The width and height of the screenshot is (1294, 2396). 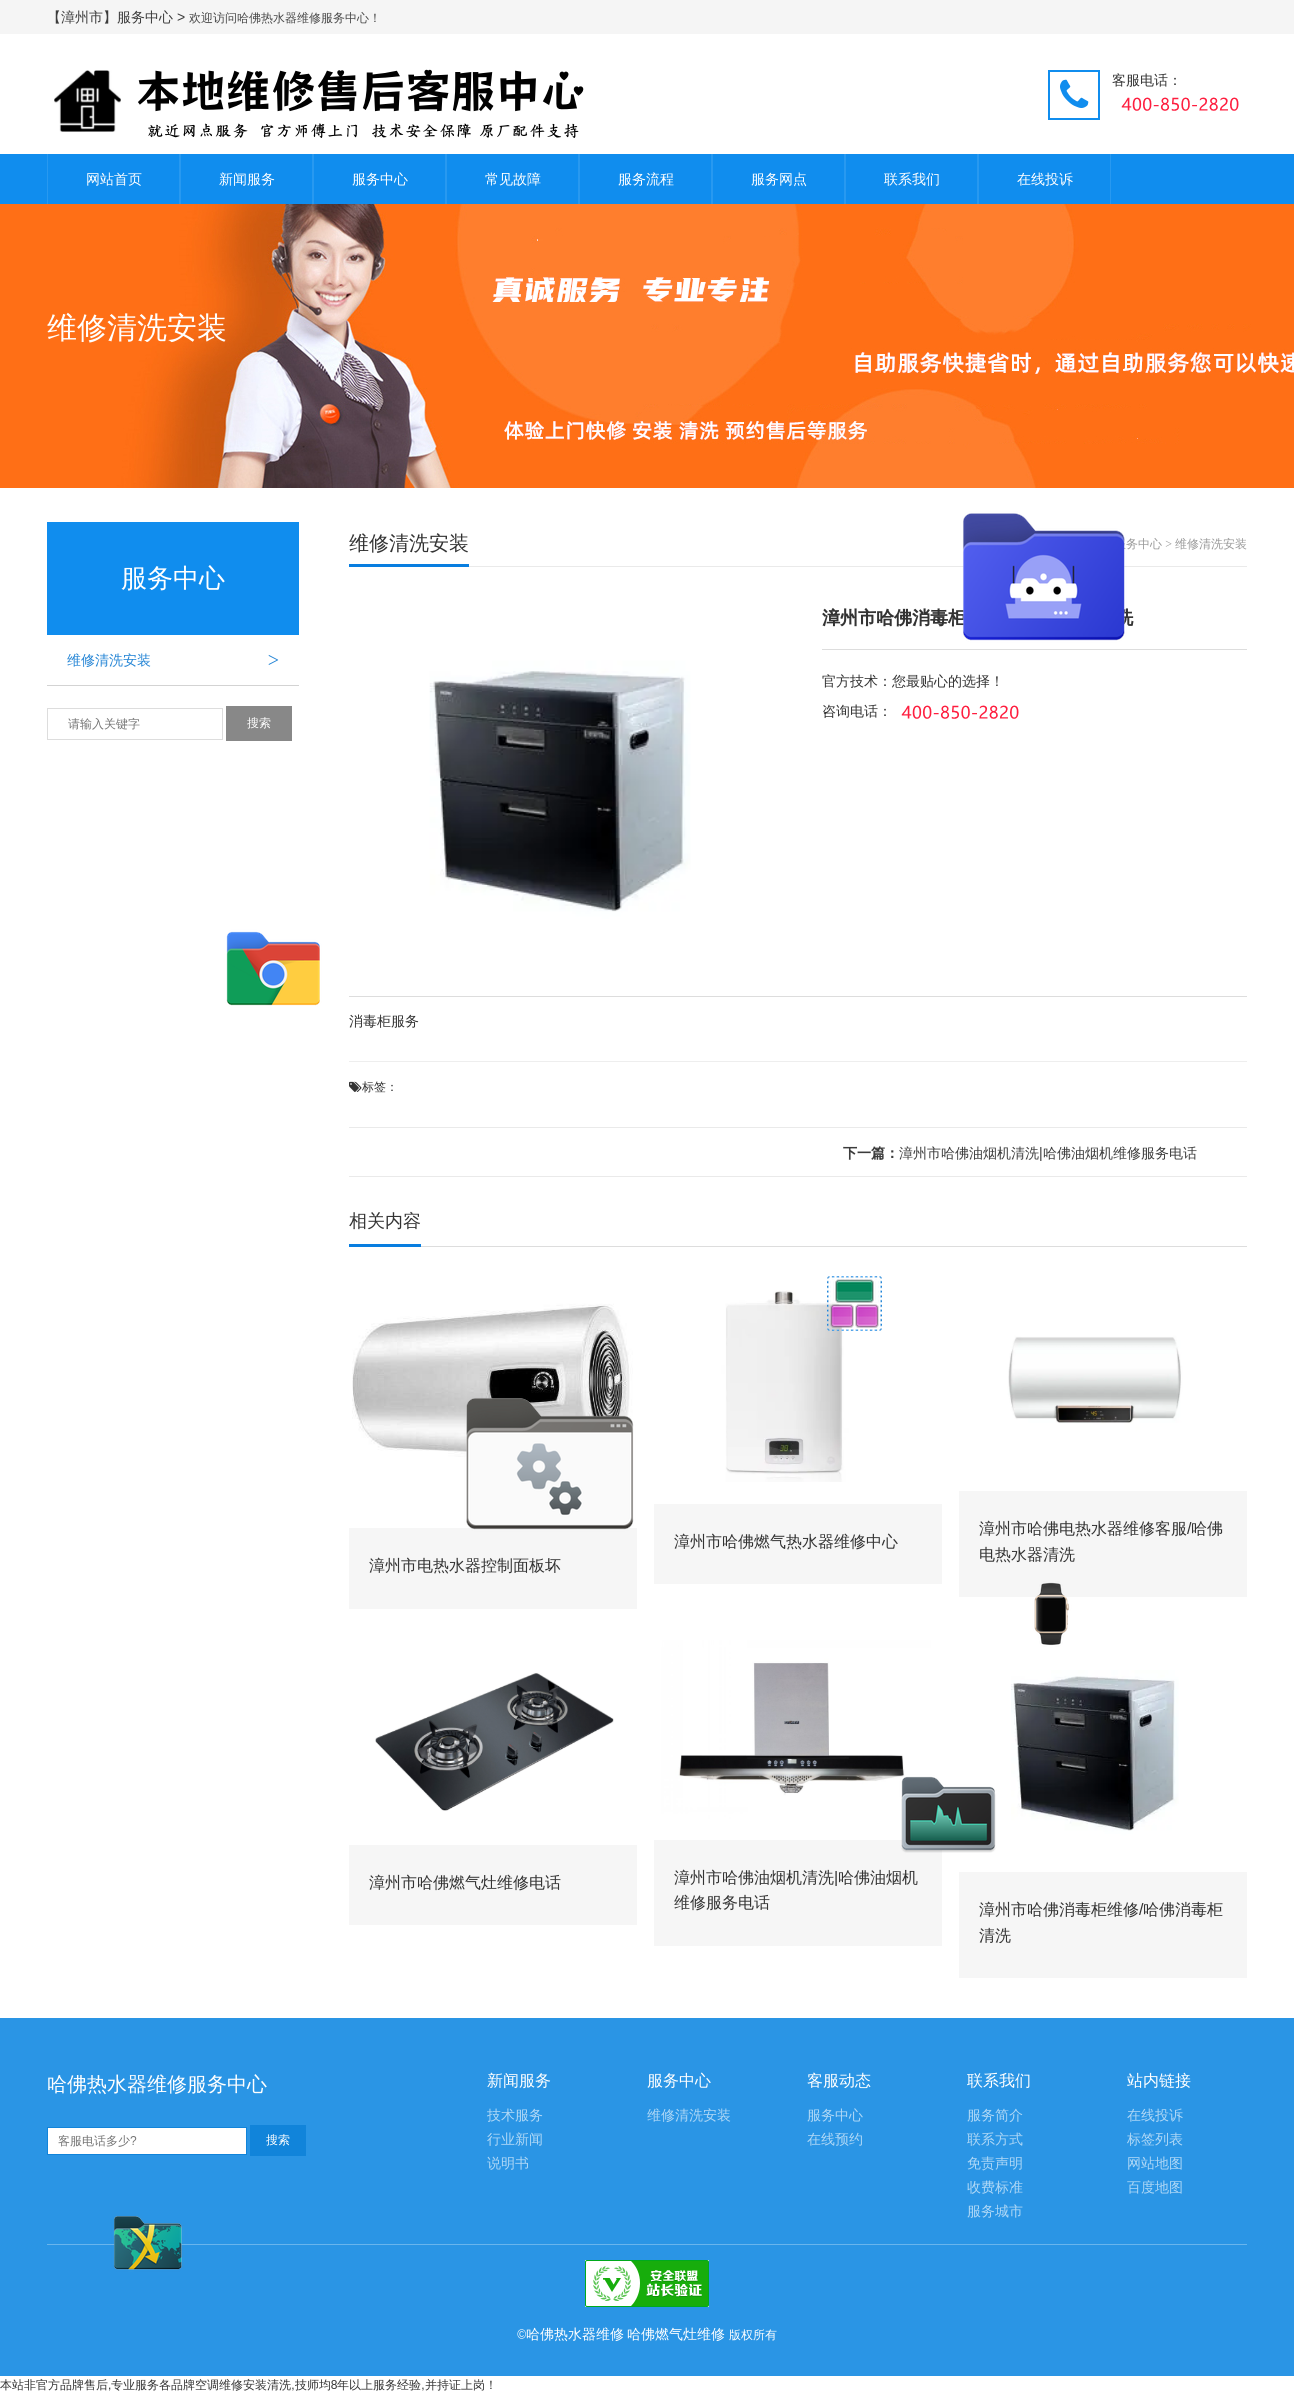 What do you see at coordinates (273, 971) in the screenshot?
I see `open folder containing Google Chrome files` at bounding box center [273, 971].